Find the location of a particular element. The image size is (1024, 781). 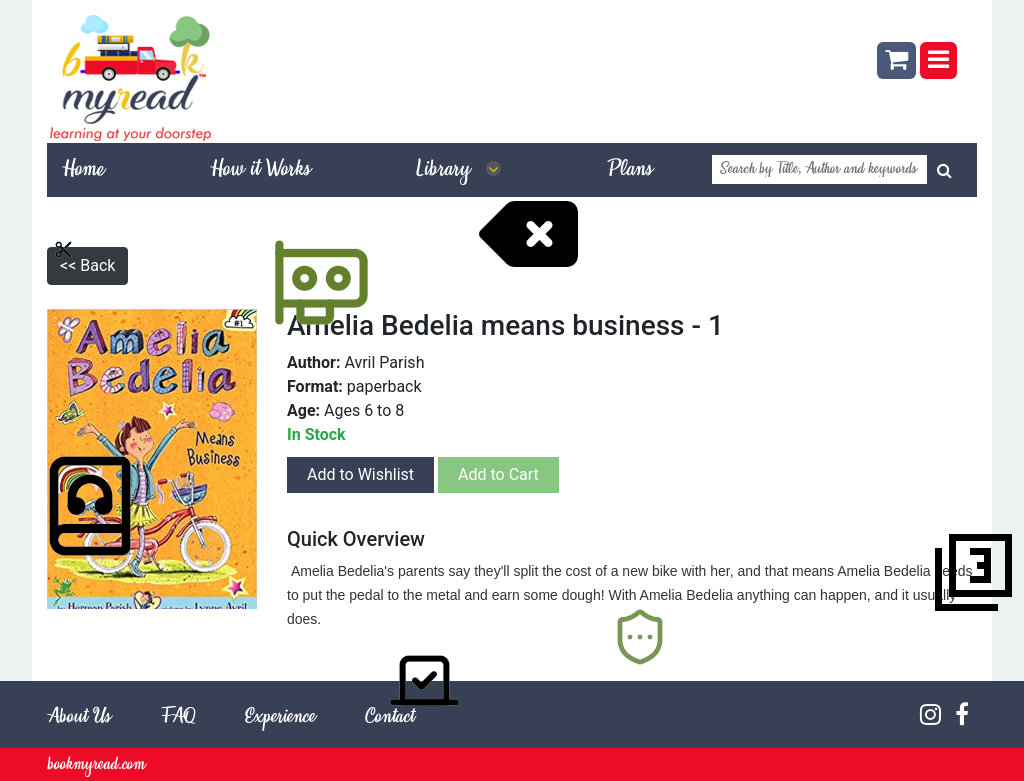

access audiobook library is located at coordinates (90, 506).